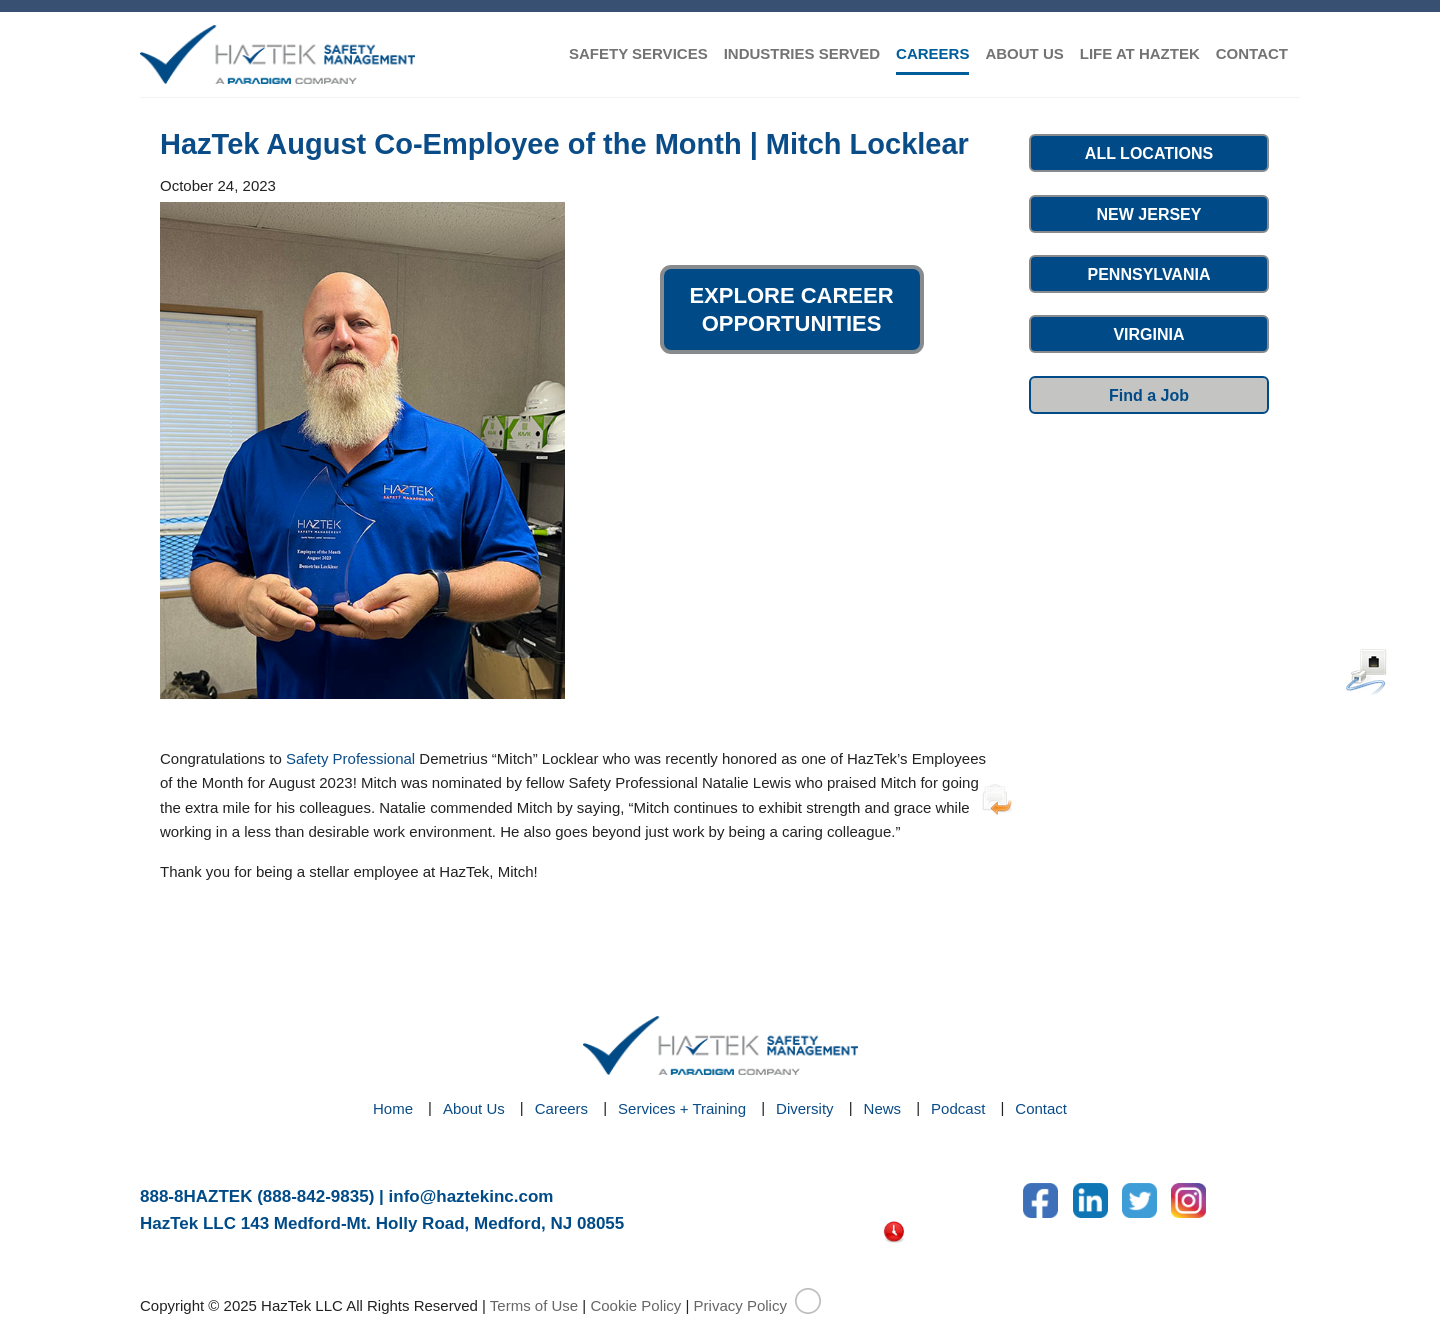 The image size is (1440, 1338). What do you see at coordinates (808, 1301) in the screenshot?
I see `unselected radio button option` at bounding box center [808, 1301].